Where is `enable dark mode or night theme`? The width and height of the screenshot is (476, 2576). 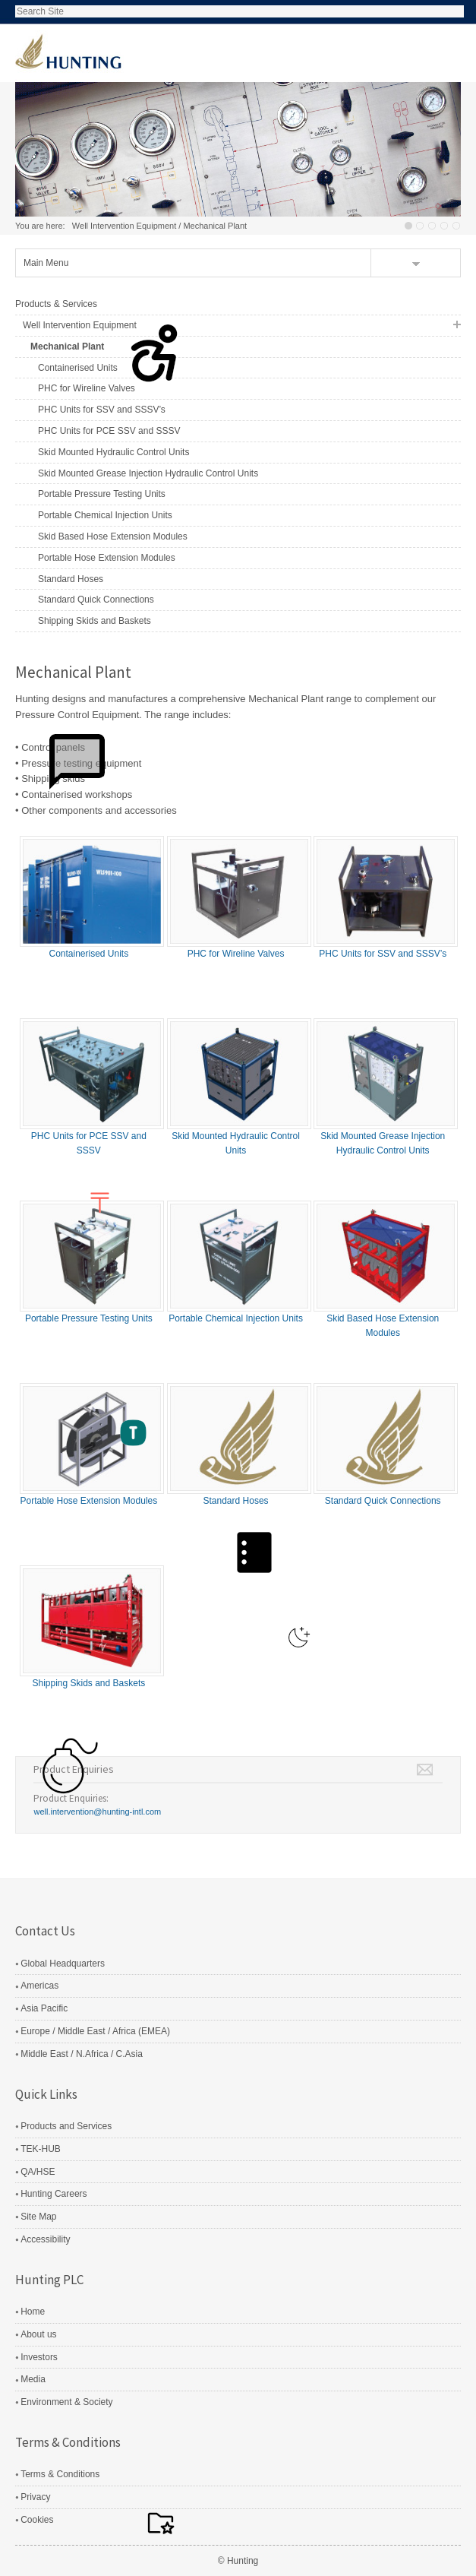
enable dark mode or night theme is located at coordinates (298, 1638).